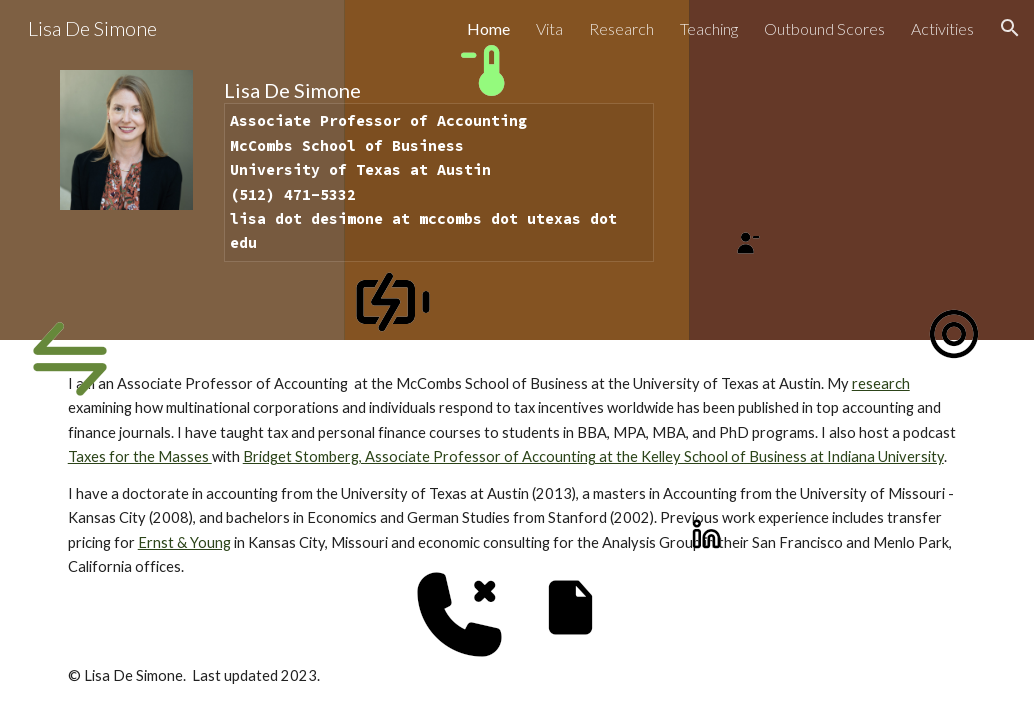  Describe the element at coordinates (570, 607) in the screenshot. I see `view or open a file` at that location.